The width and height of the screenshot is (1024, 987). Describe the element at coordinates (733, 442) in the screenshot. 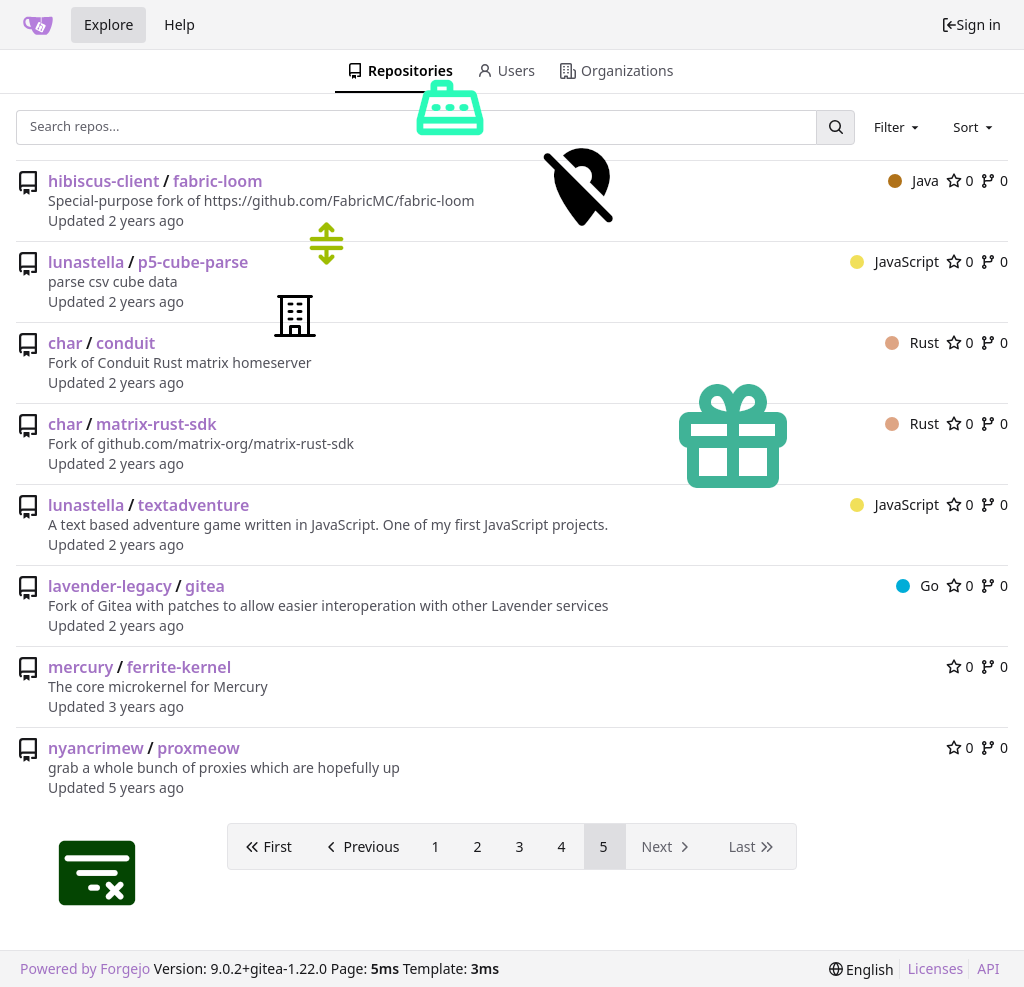

I see `view or redeem a gift` at that location.